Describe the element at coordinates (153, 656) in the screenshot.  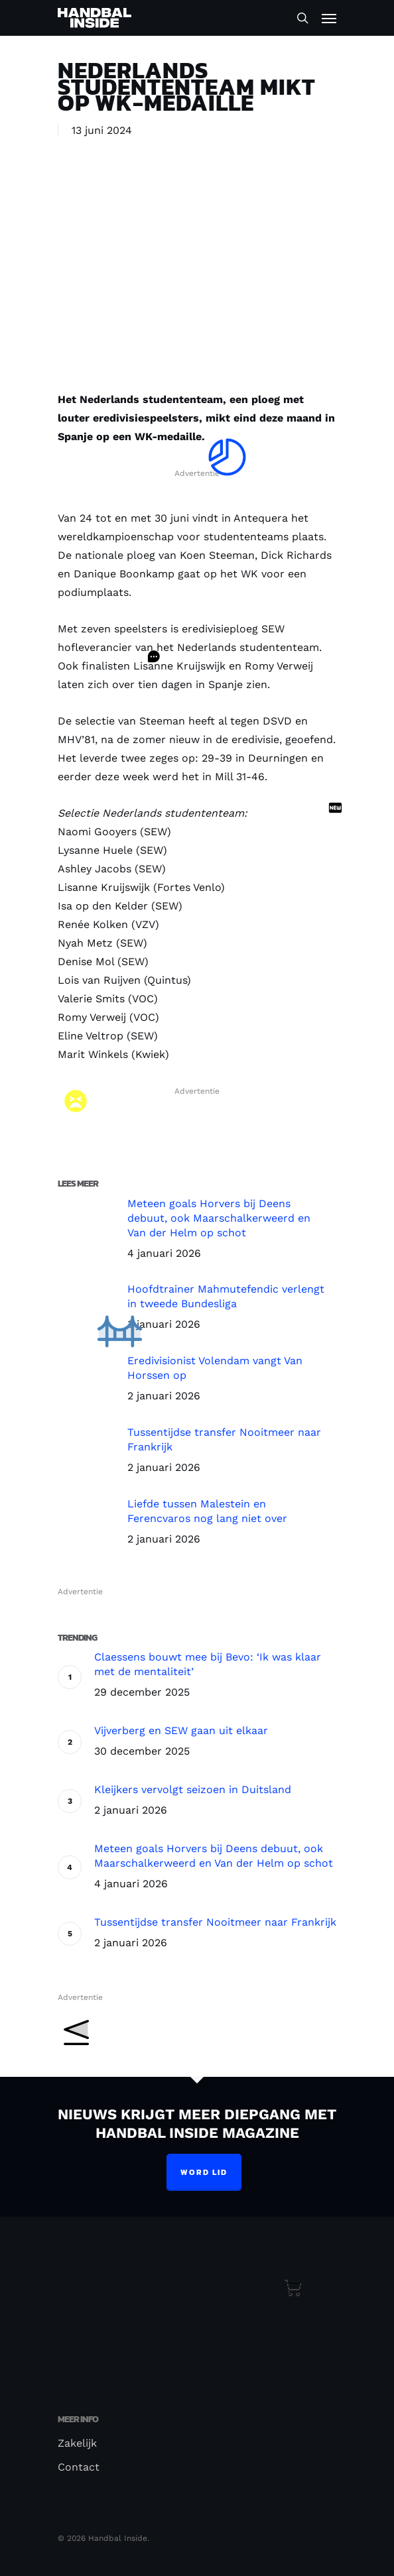
I see `open chat or messaging` at that location.